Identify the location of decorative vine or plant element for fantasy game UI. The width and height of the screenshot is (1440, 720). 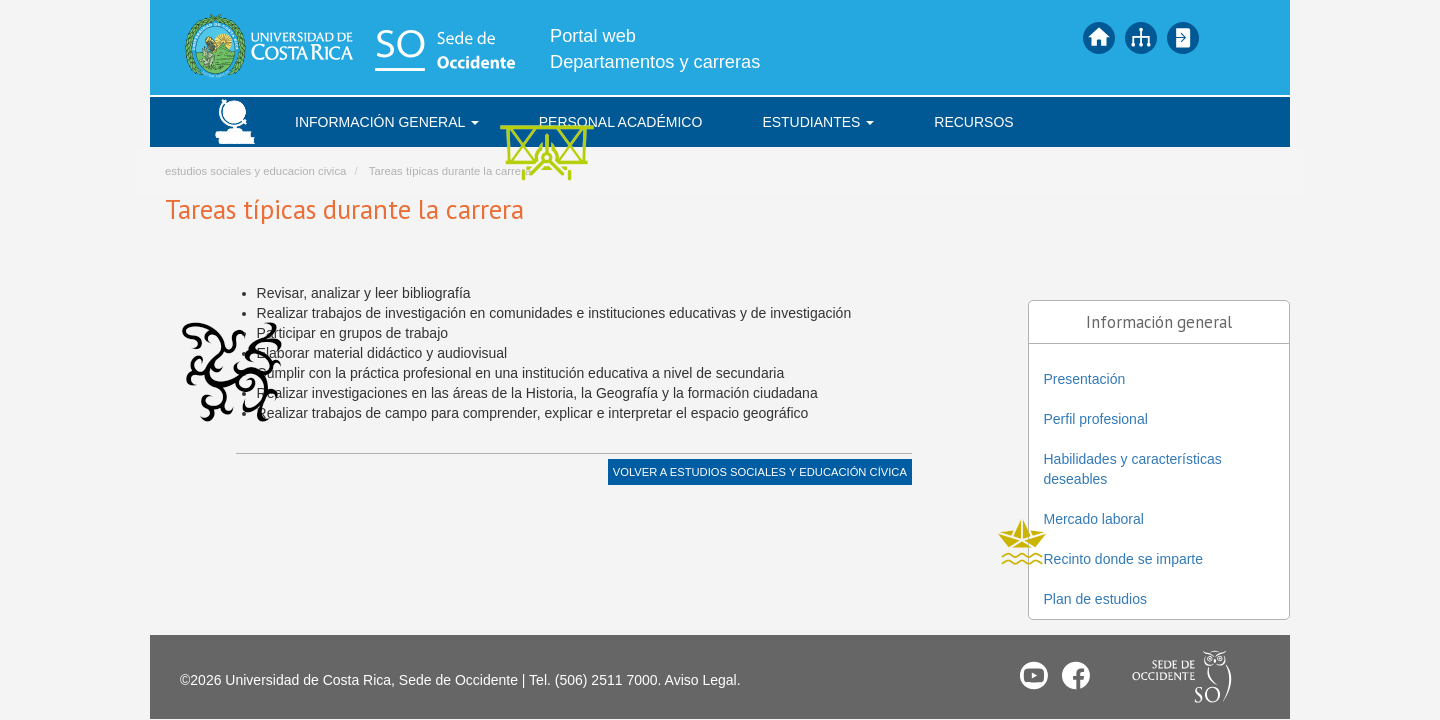
(231, 371).